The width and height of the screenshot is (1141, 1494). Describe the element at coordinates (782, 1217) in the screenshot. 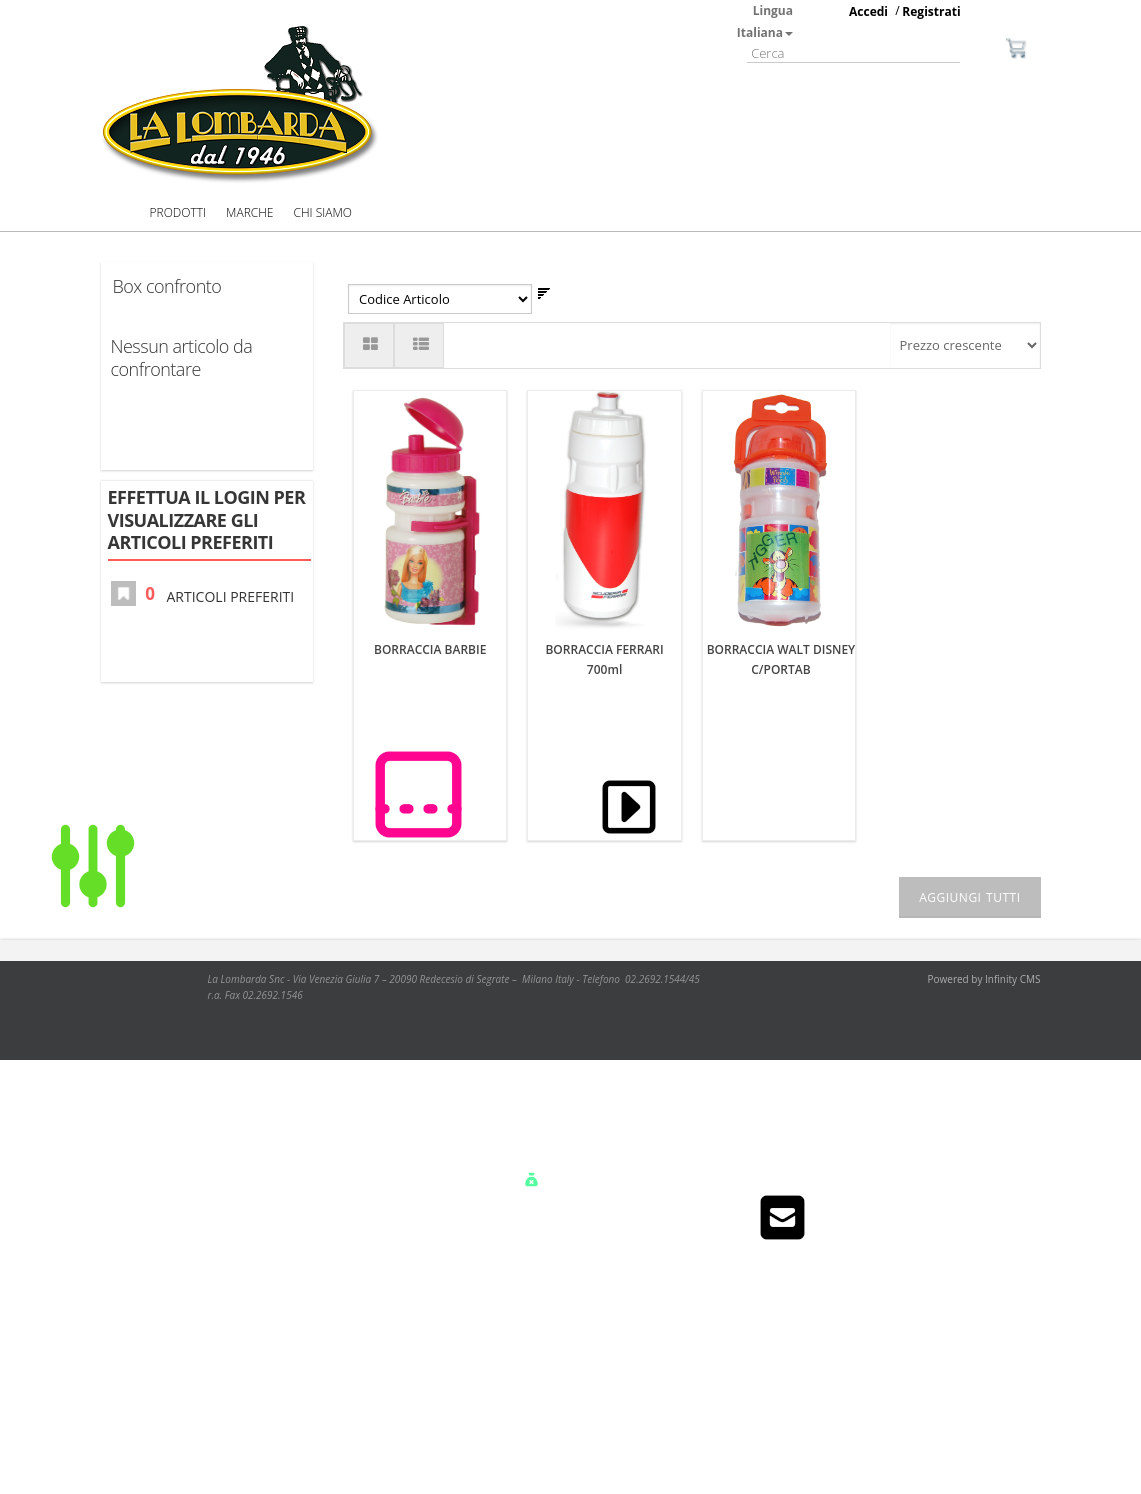

I see `open your email inbox` at that location.